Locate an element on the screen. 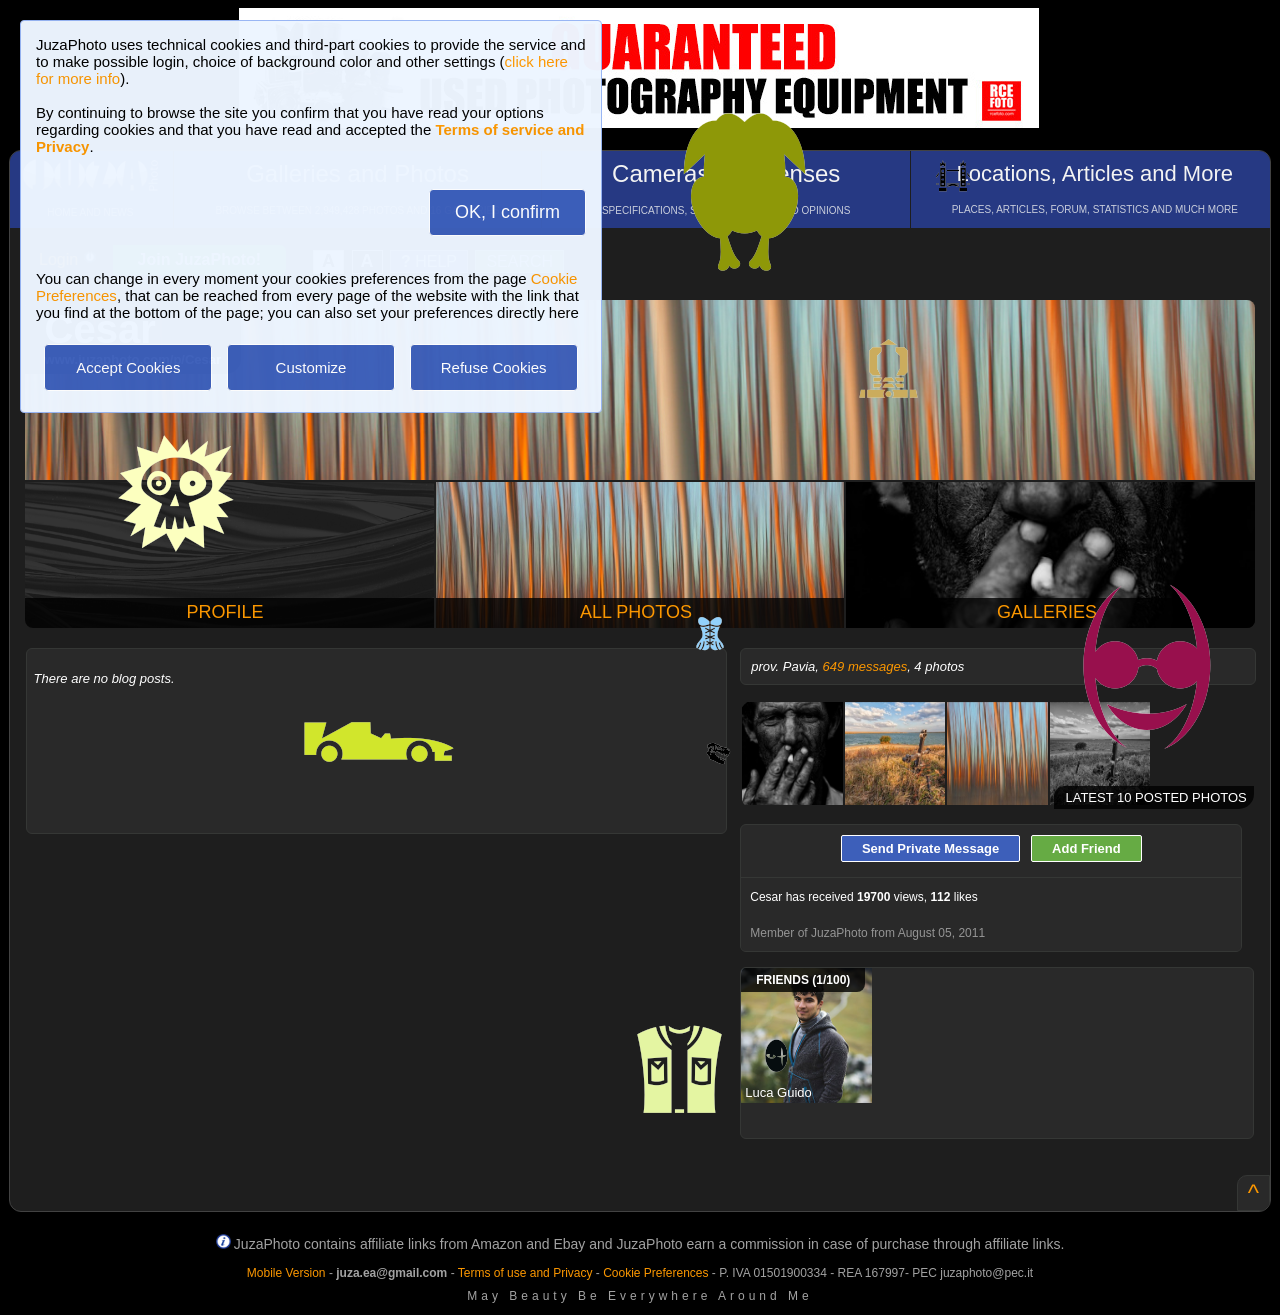 The width and height of the screenshot is (1280, 1315). view current energy or fuel reserves is located at coordinates (888, 368).